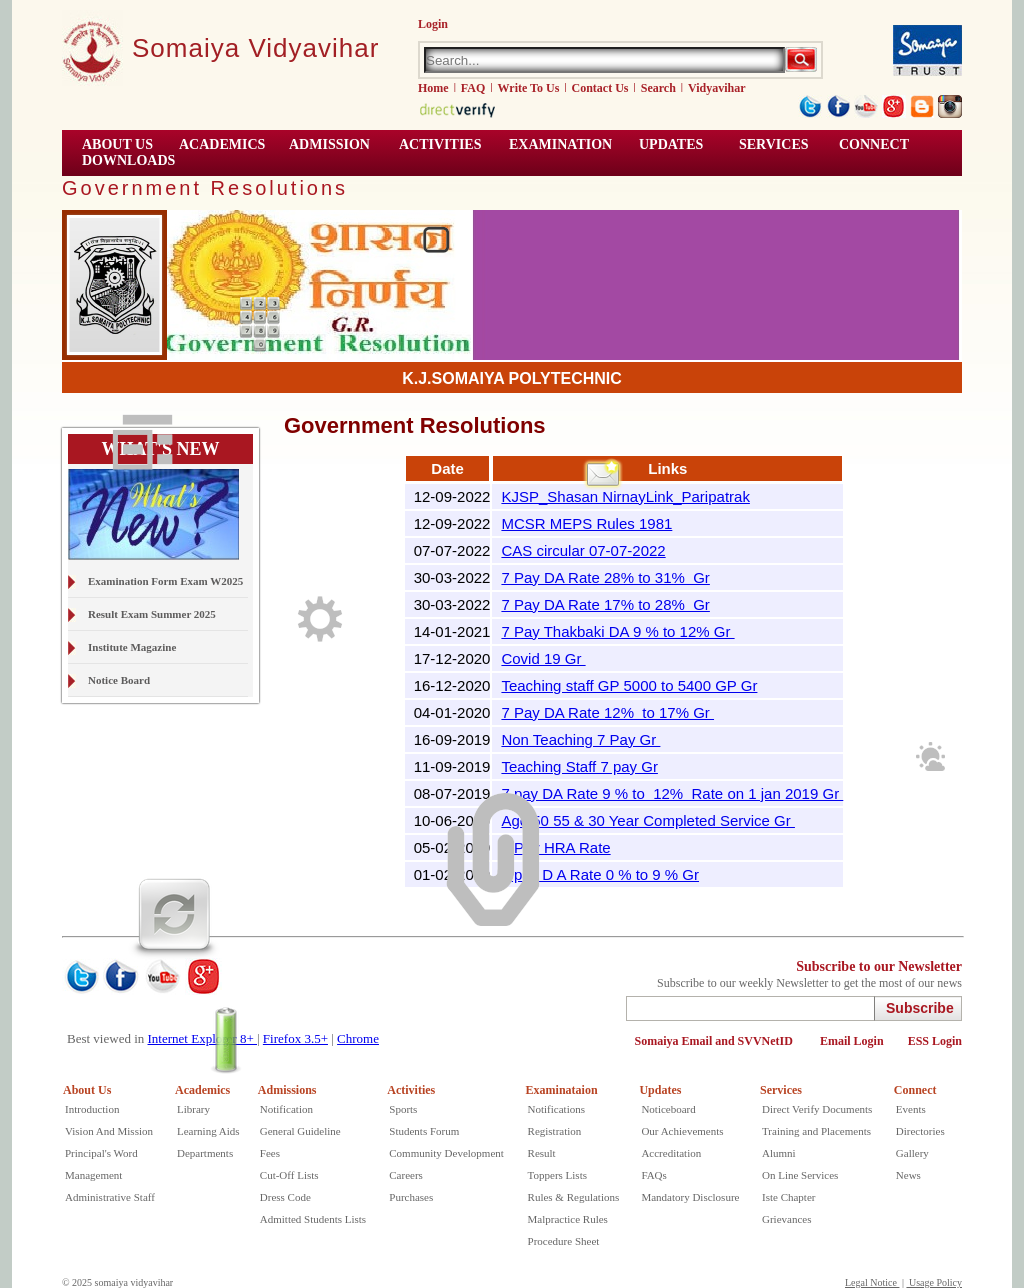  I want to click on indicates email has an attachment, so click(497, 859).